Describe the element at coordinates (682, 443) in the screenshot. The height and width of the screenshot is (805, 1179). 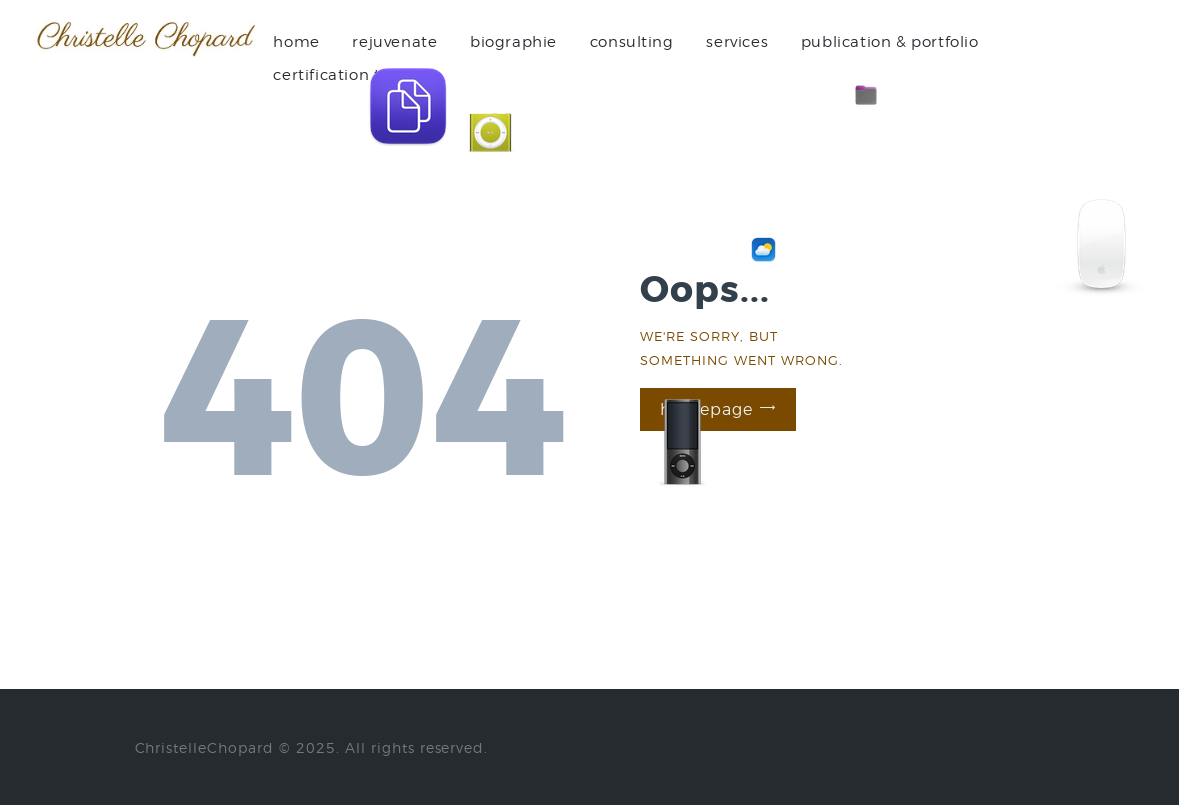
I see `manage connected iPod device` at that location.